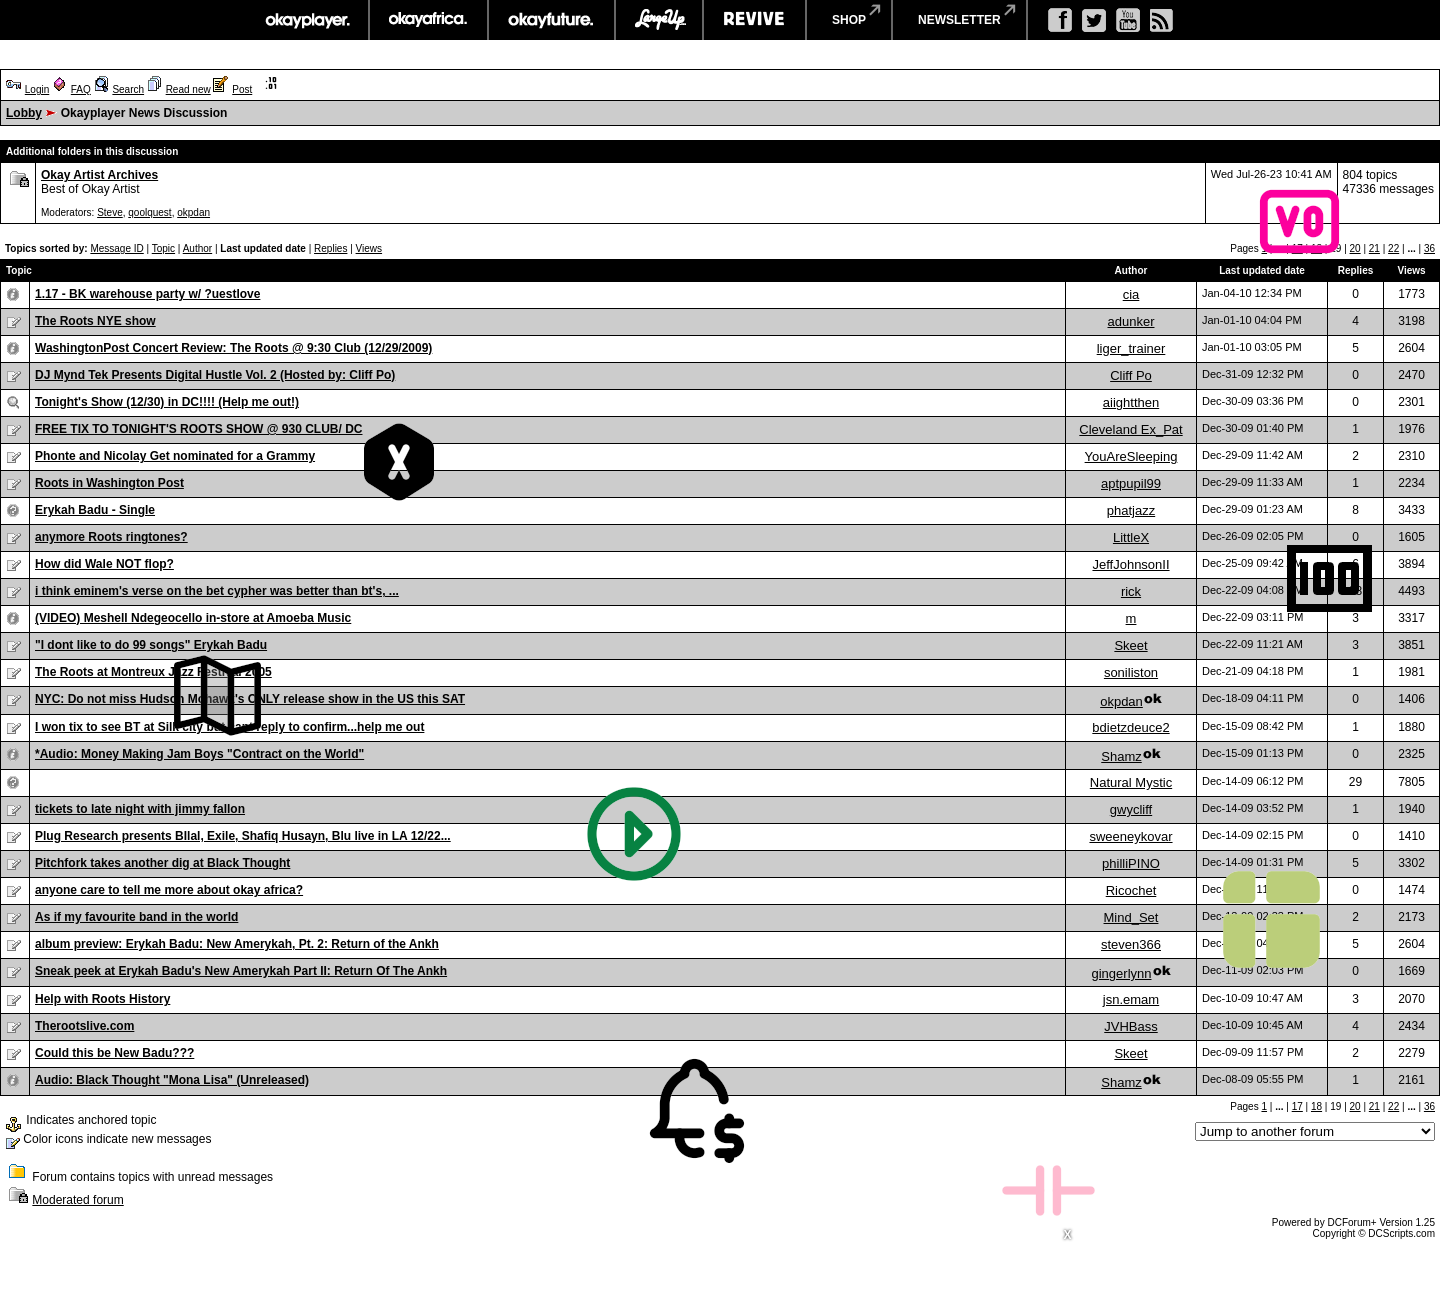  Describe the element at coordinates (1048, 1190) in the screenshot. I see `capacitor component in a circuit diagram` at that location.